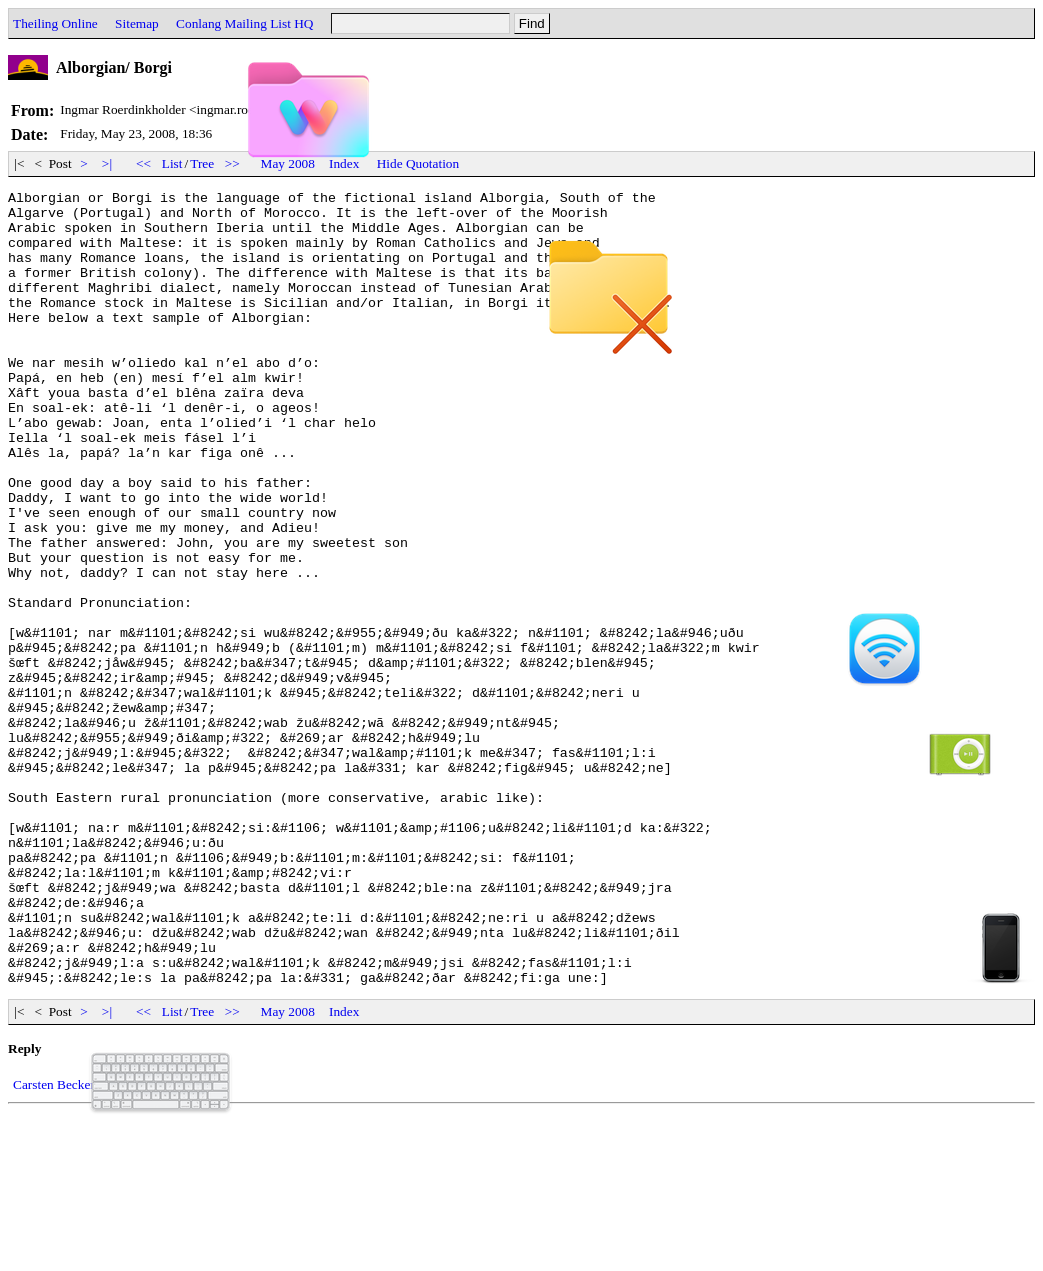  I want to click on set up or configure an iPhone device, so click(1001, 947).